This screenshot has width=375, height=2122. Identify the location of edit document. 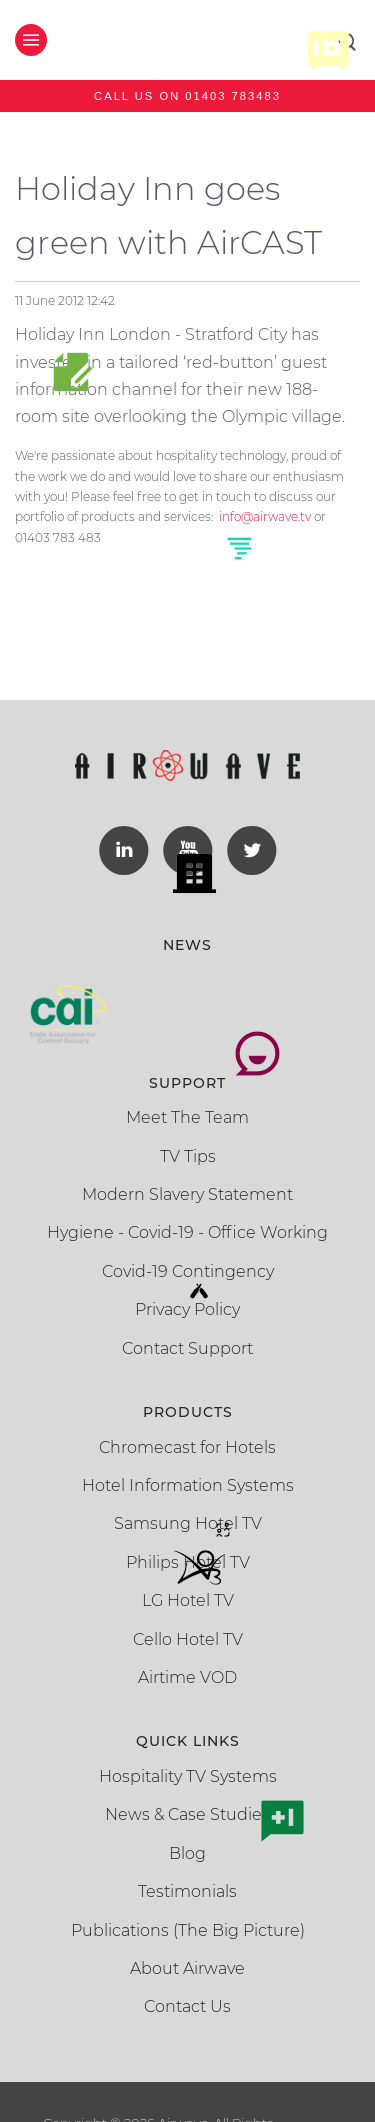
(71, 372).